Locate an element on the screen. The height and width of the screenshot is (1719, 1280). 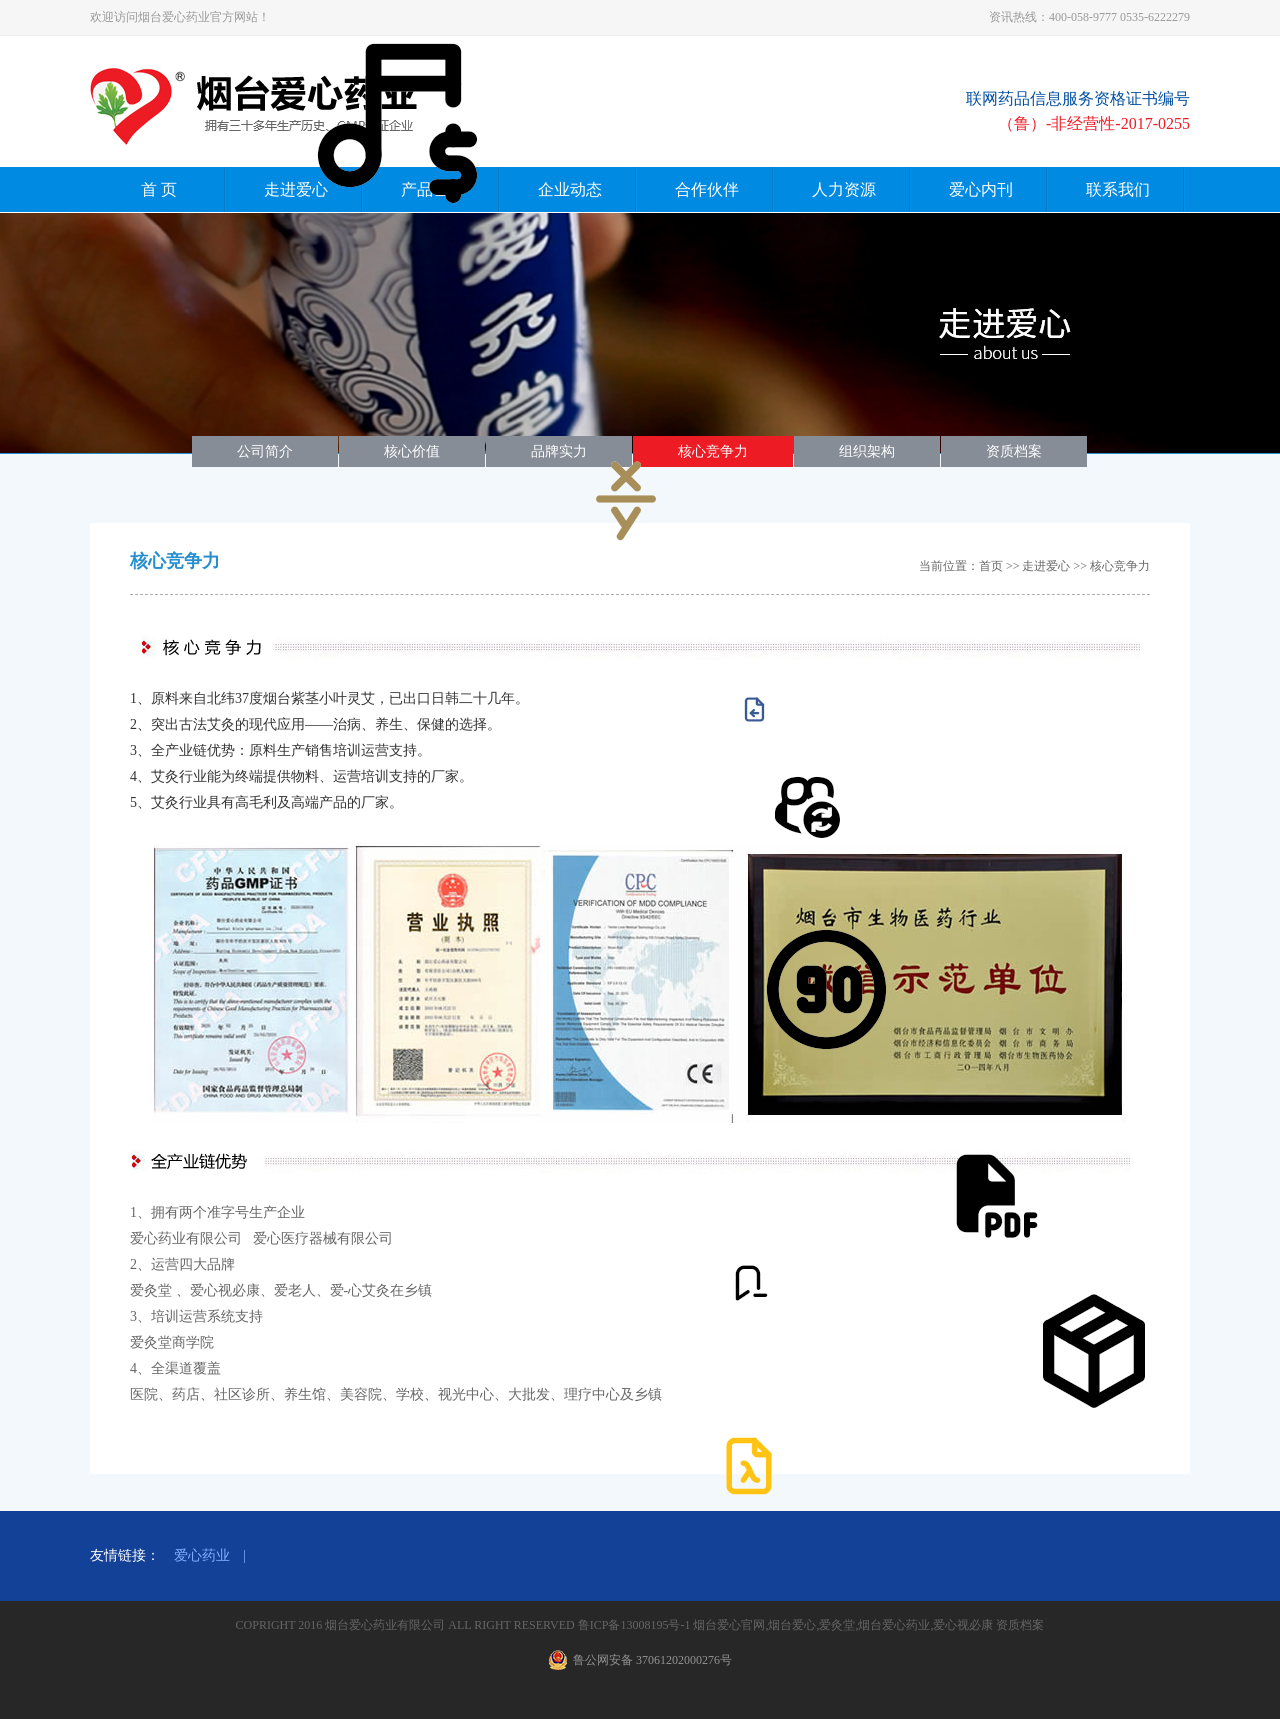
view or open a PDF document is located at coordinates (995, 1193).